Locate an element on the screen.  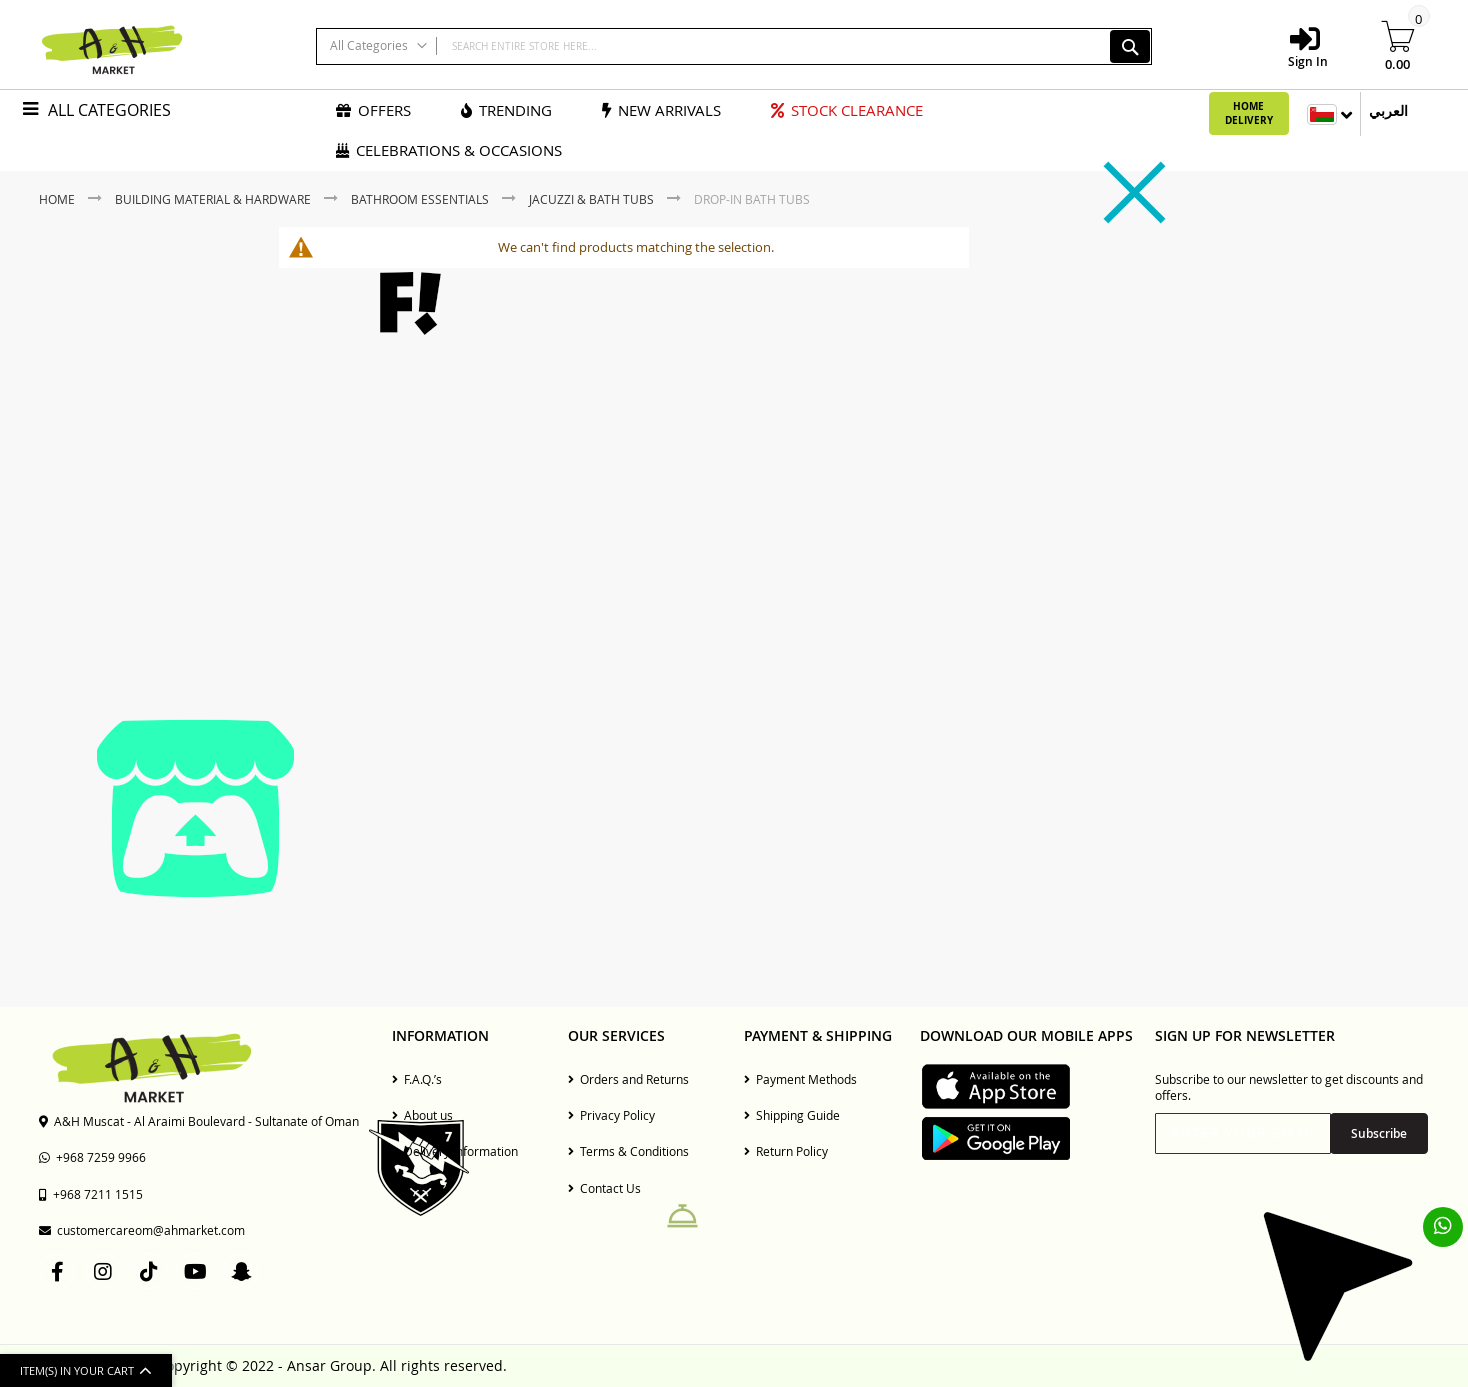
close the current window or dialog is located at coordinates (1134, 192).